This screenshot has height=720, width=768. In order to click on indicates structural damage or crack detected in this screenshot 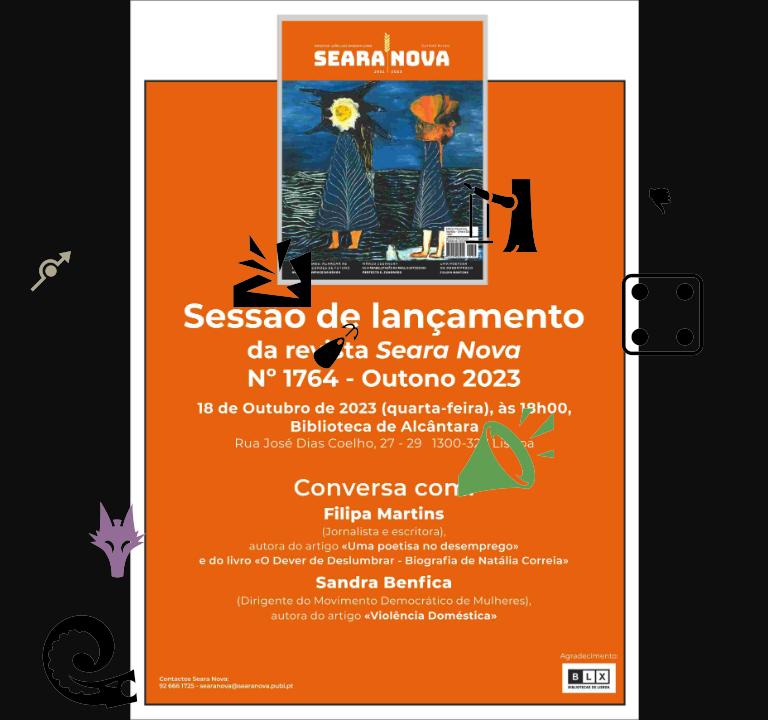, I will do `click(272, 268)`.